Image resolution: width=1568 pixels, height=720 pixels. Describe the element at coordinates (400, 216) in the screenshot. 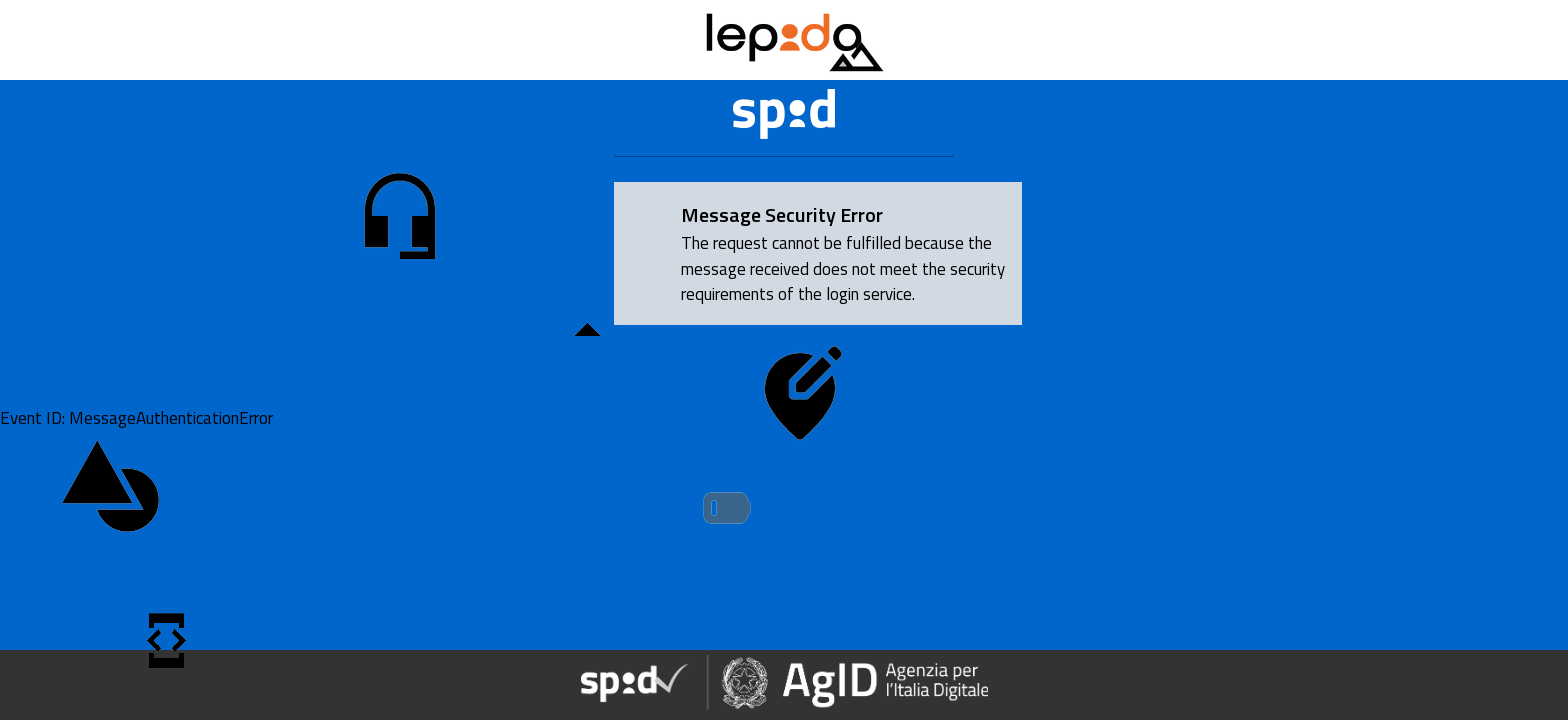

I see `contact customer support` at that location.